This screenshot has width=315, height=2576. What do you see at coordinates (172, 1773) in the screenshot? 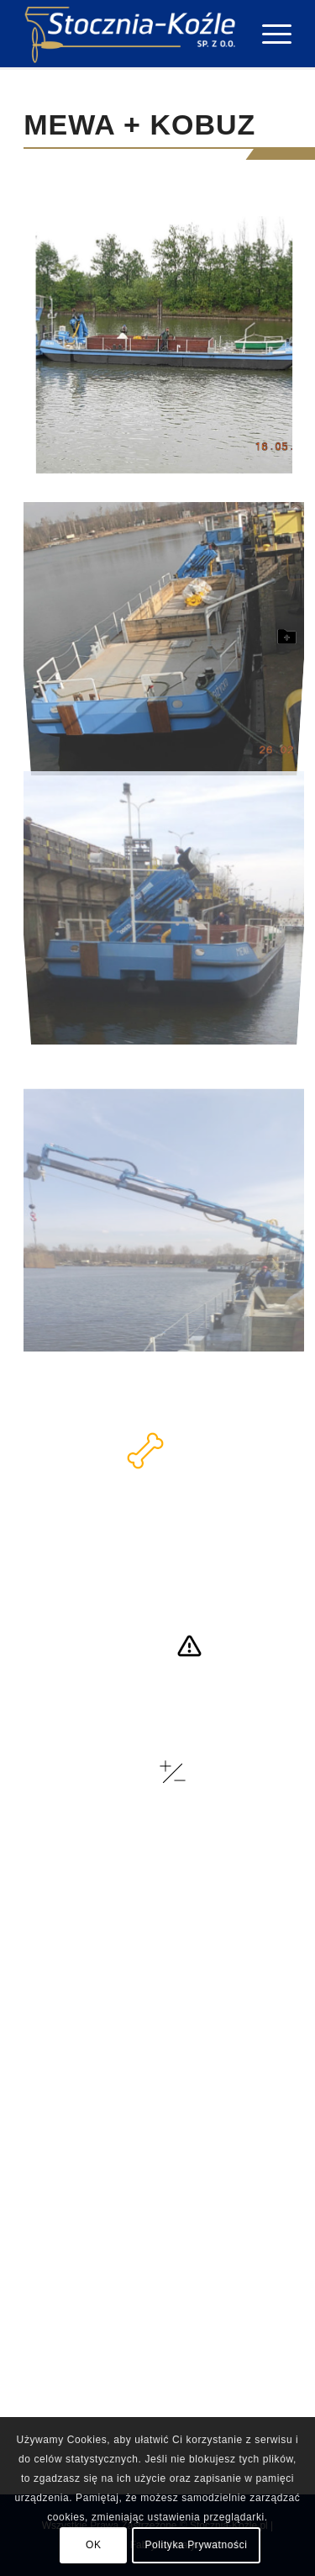
I see `toggle between adding and subtracting values` at bounding box center [172, 1773].